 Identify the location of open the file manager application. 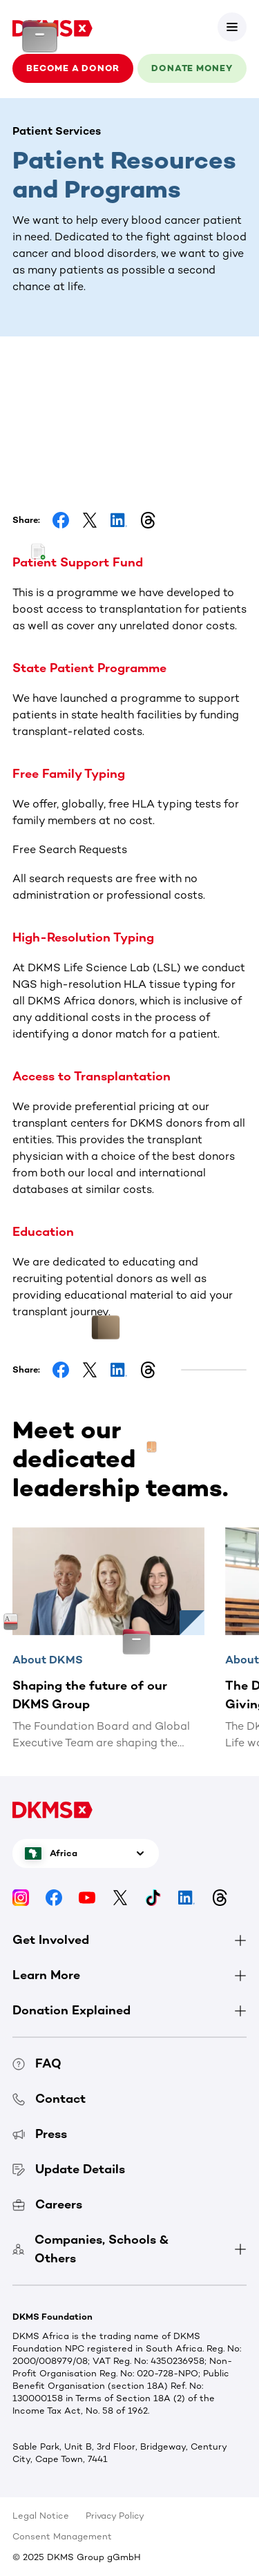
(39, 36).